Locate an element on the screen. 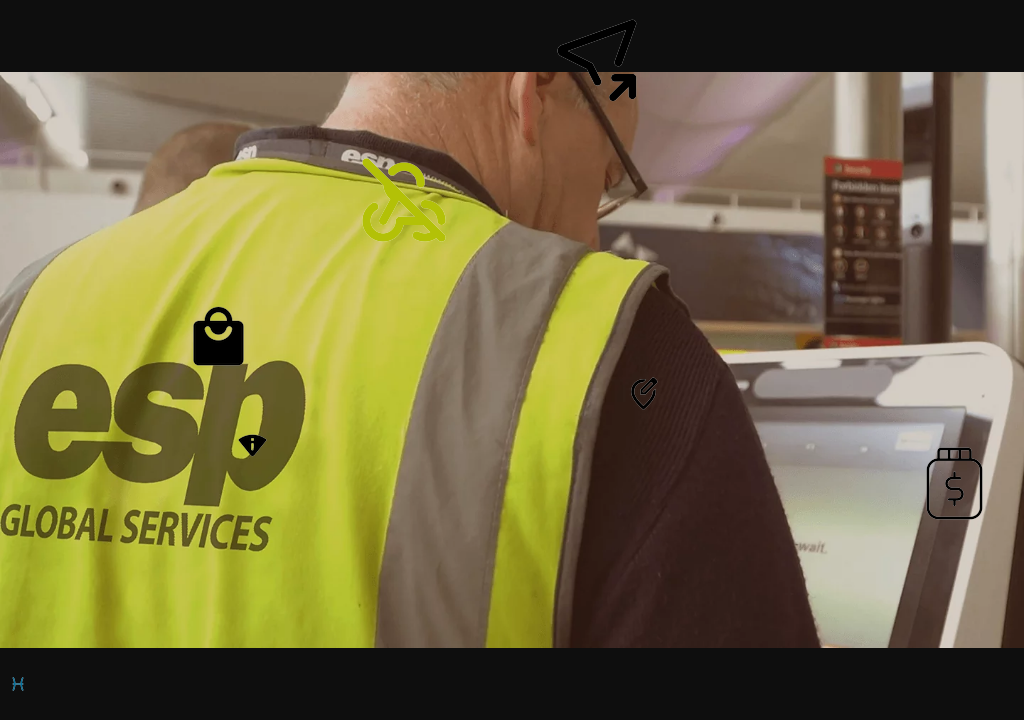  send a tip or donation is located at coordinates (954, 483).